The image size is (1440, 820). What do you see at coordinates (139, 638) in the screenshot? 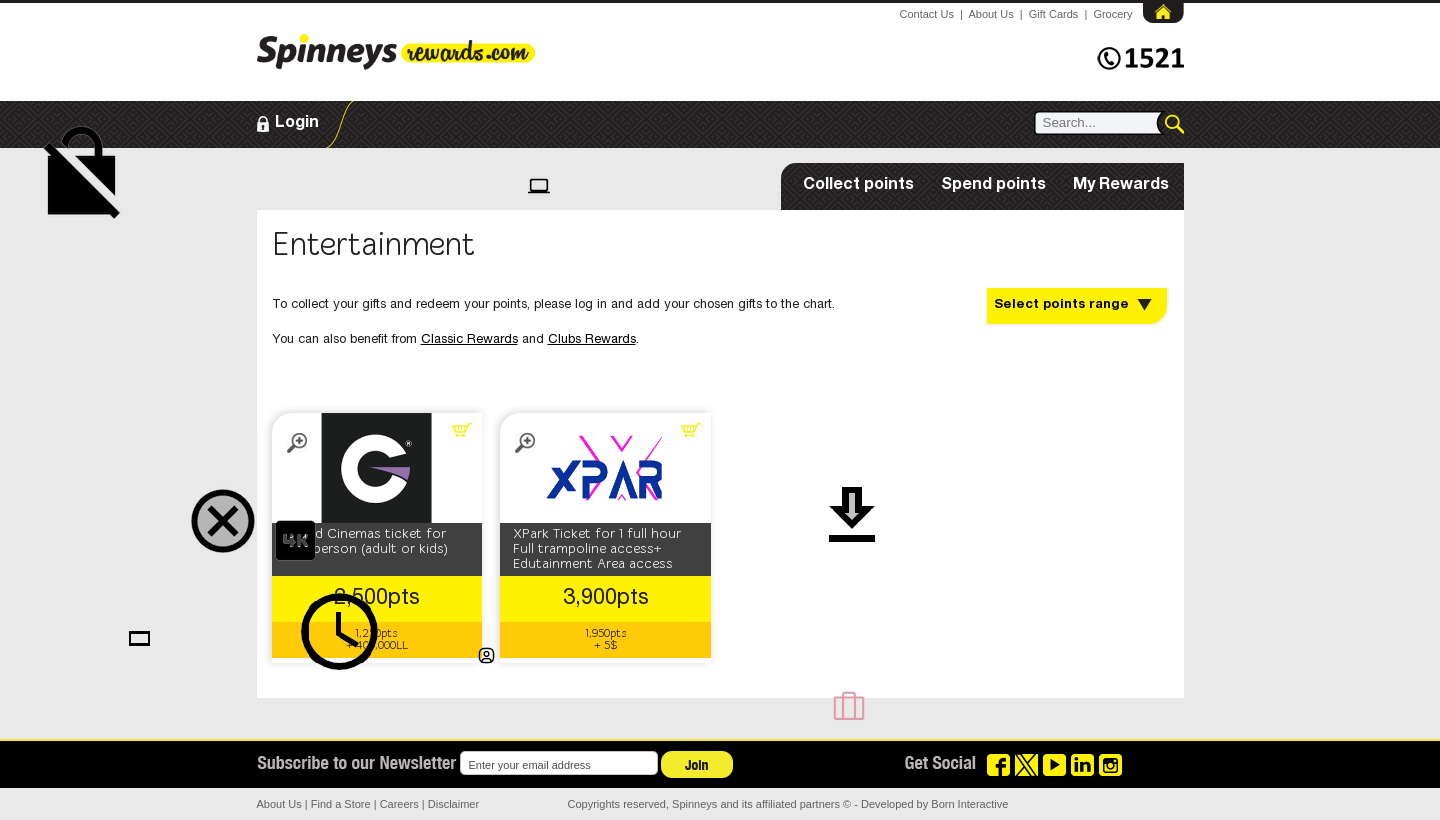
I see `crop image to 16:9 aspect ratio` at bounding box center [139, 638].